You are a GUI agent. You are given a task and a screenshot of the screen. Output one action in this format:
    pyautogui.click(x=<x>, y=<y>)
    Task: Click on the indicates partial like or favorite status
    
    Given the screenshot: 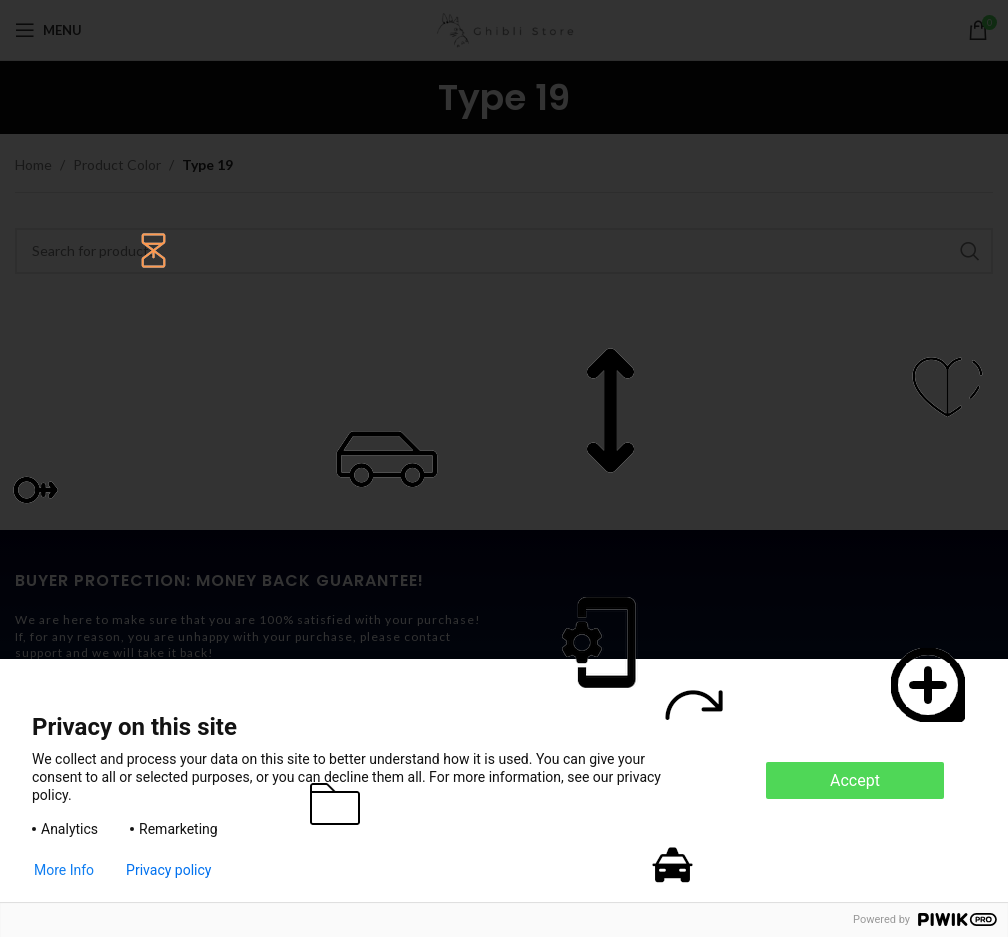 What is the action you would take?
    pyautogui.click(x=947, y=384)
    